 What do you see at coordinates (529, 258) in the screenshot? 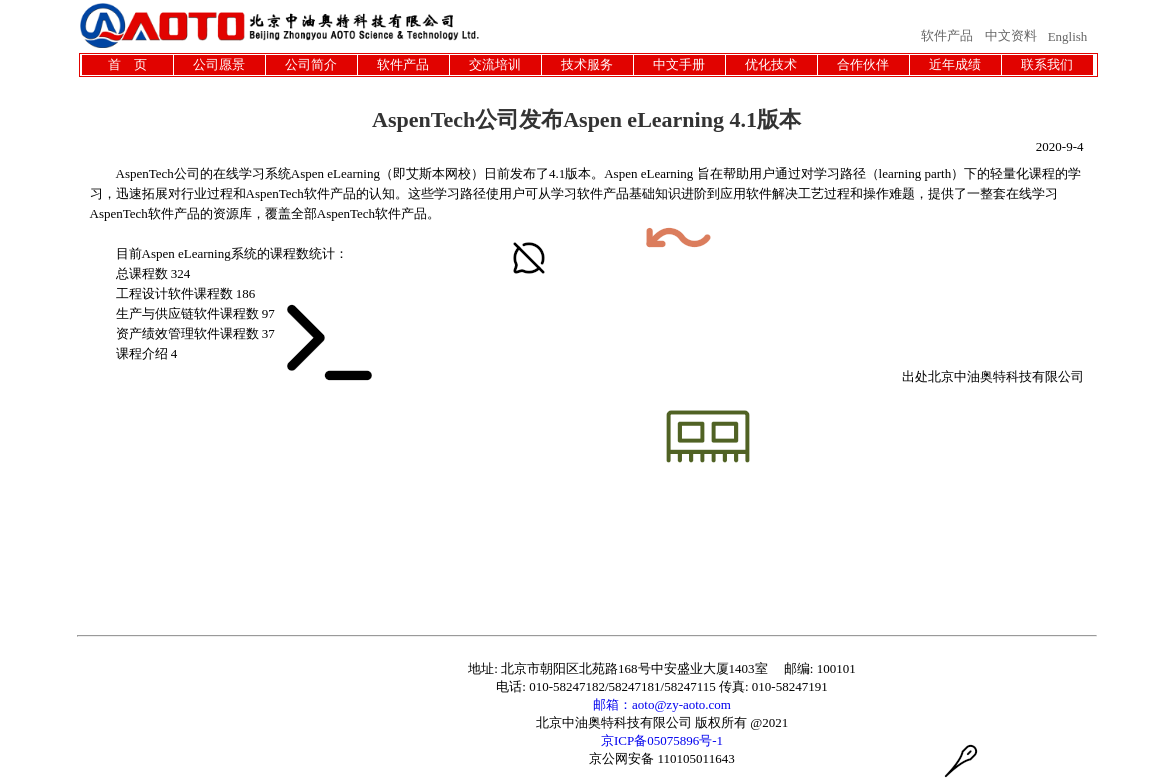
I see `mute or disable chat notifications` at bounding box center [529, 258].